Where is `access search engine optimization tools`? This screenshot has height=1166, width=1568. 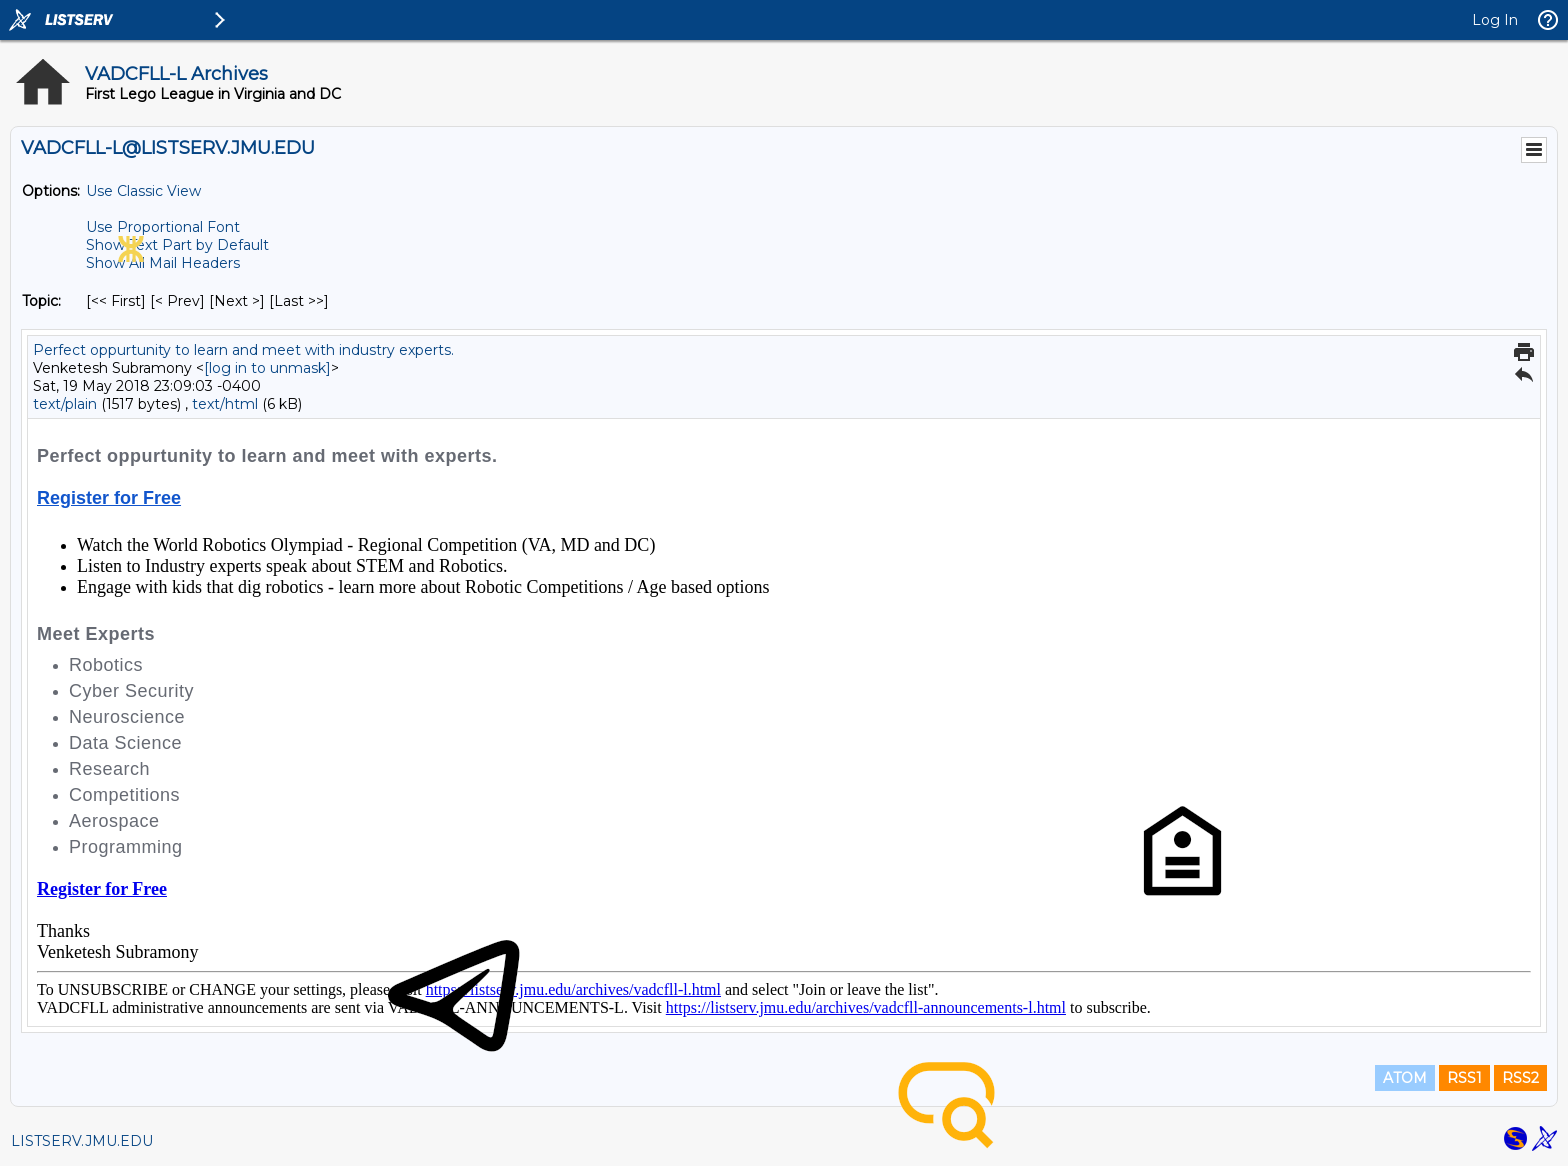 access search engine optimization tools is located at coordinates (946, 1101).